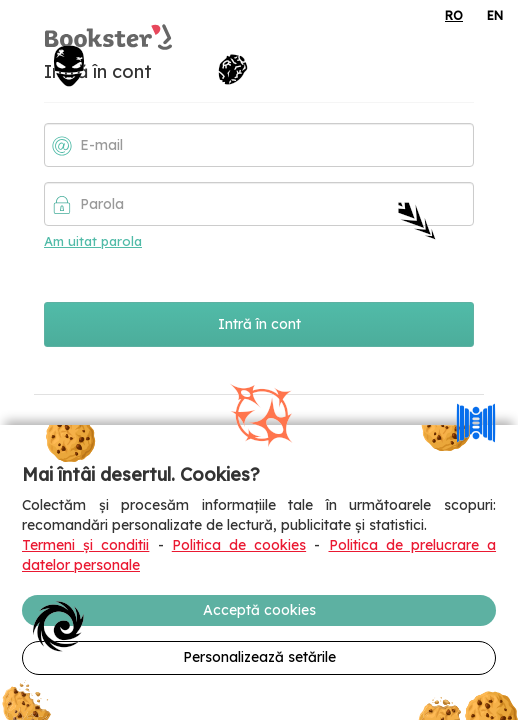  I want to click on activate energy or power ability, so click(58, 626).